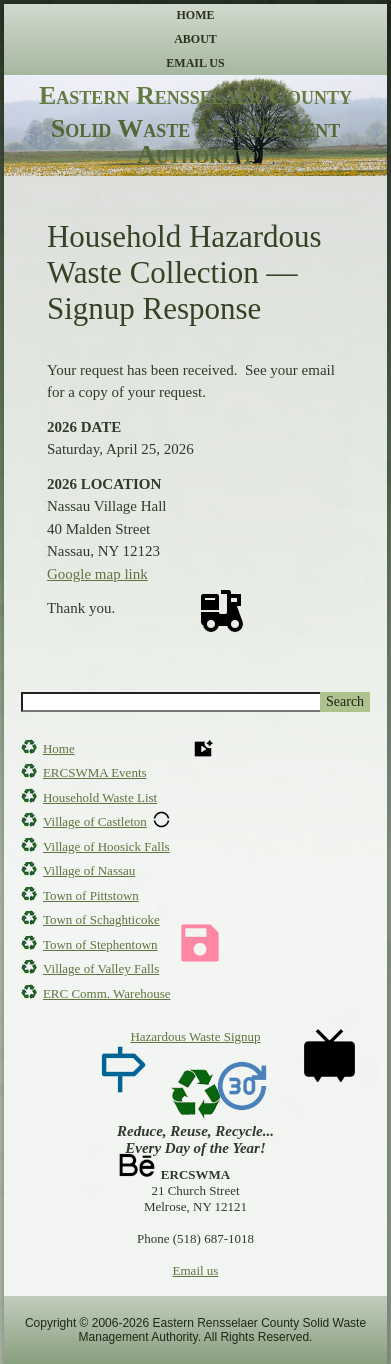 This screenshot has height=1364, width=391. What do you see at coordinates (203, 749) in the screenshot?
I see `access AI-powered video features` at bounding box center [203, 749].